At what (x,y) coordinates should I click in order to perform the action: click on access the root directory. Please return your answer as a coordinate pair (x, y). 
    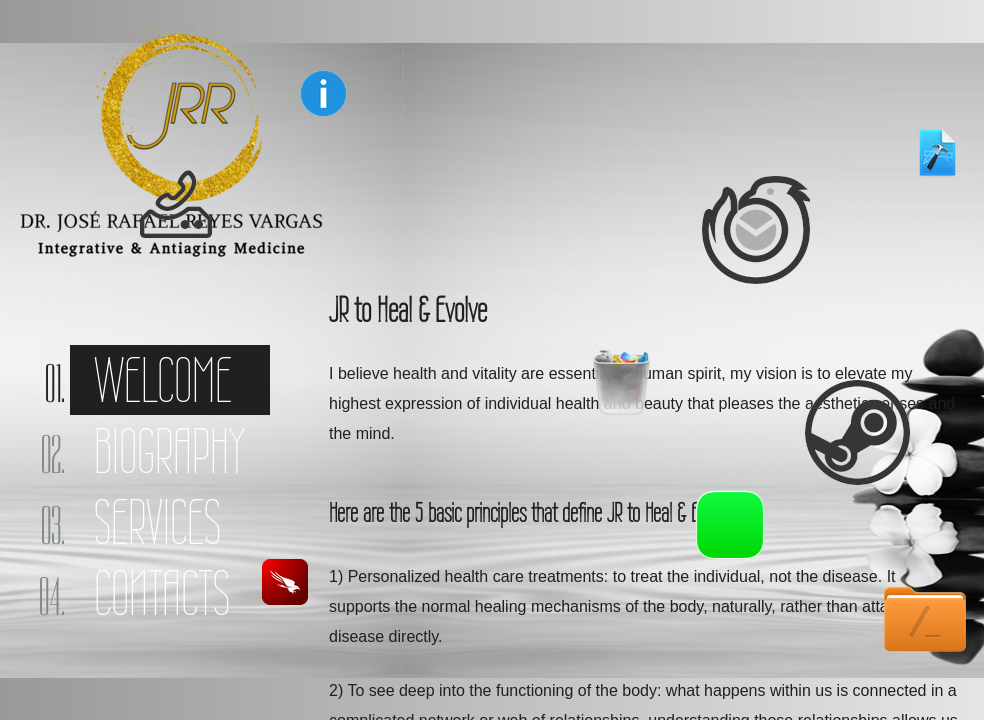
    Looking at the image, I should click on (925, 619).